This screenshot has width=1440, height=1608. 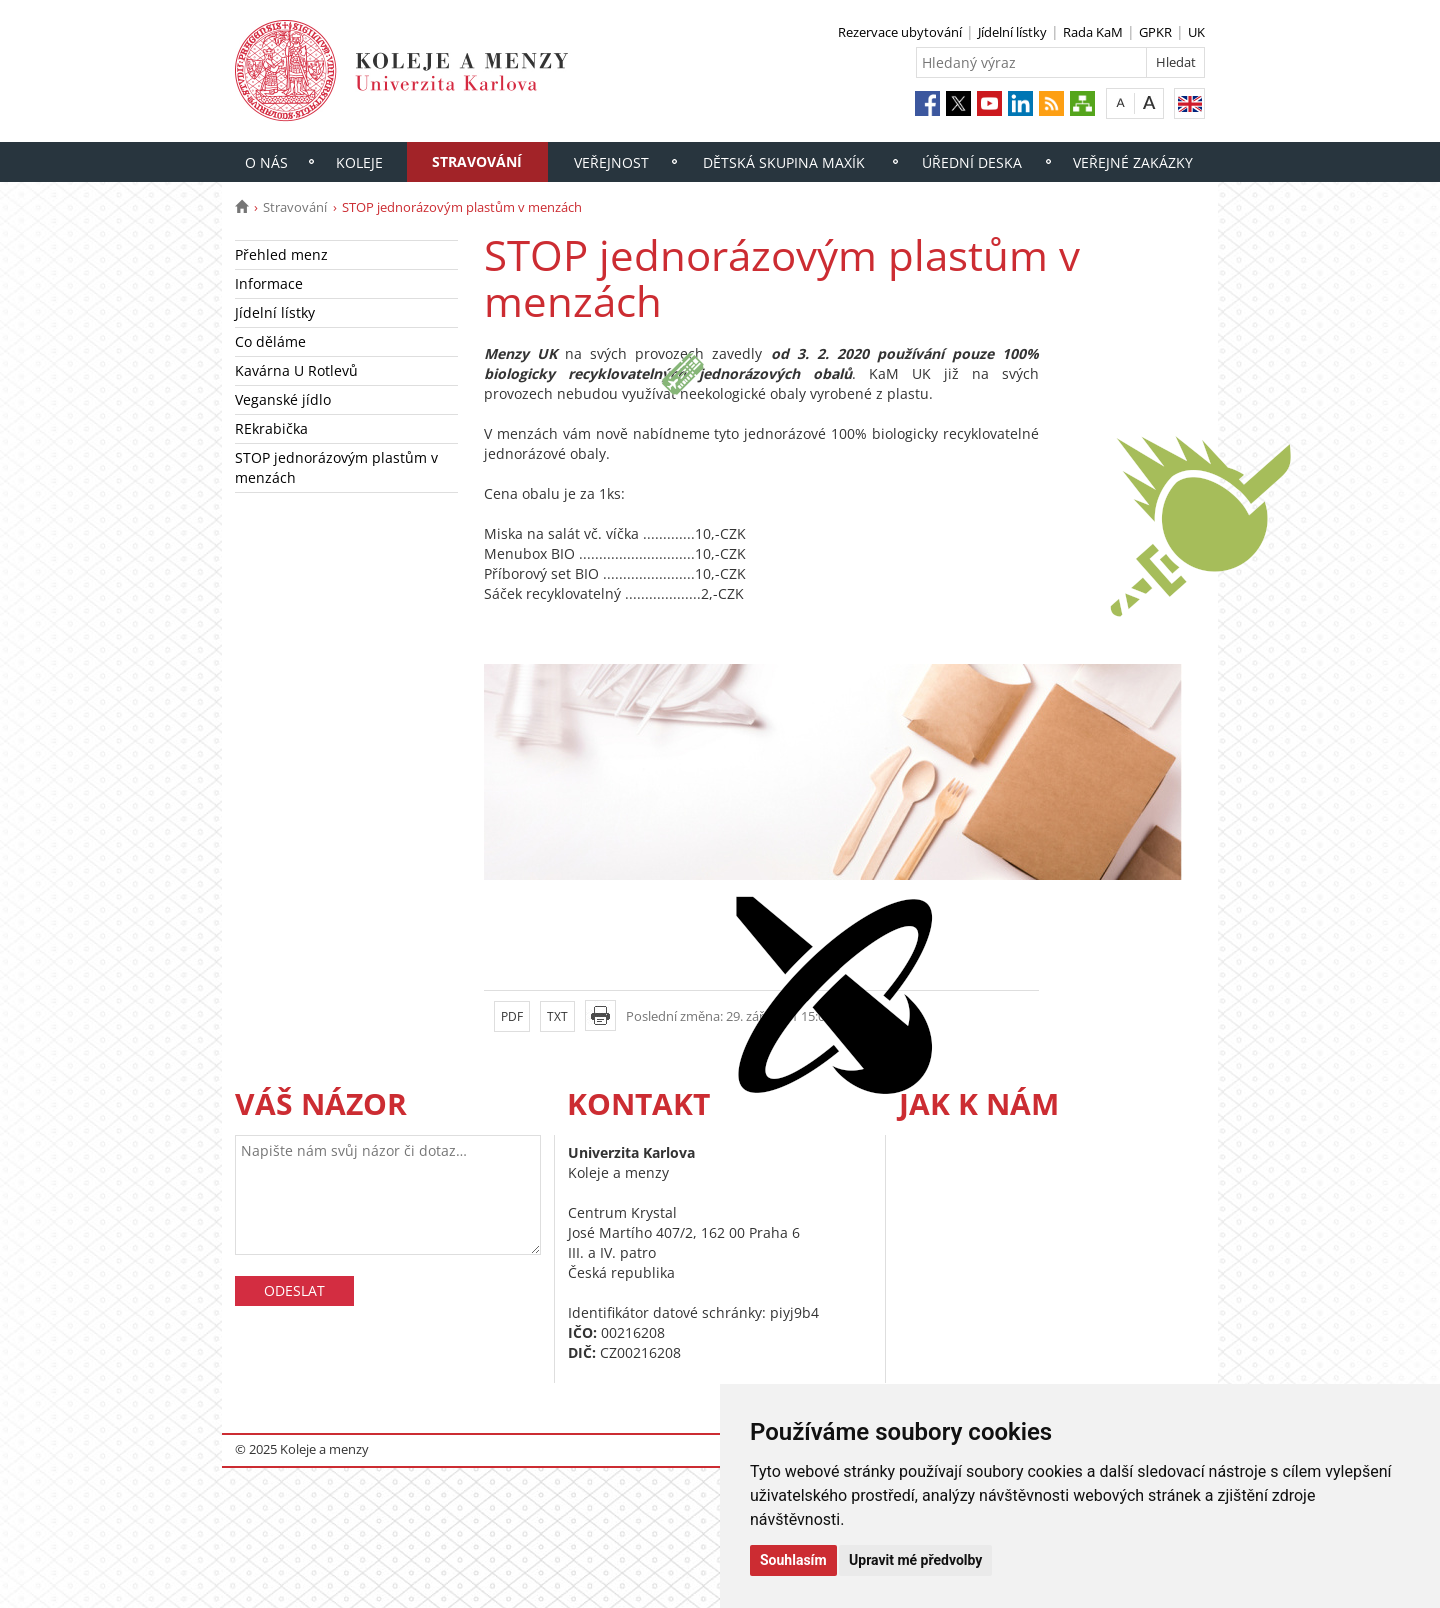 What do you see at coordinates (683, 374) in the screenshot?
I see `view your boarding pass` at bounding box center [683, 374].